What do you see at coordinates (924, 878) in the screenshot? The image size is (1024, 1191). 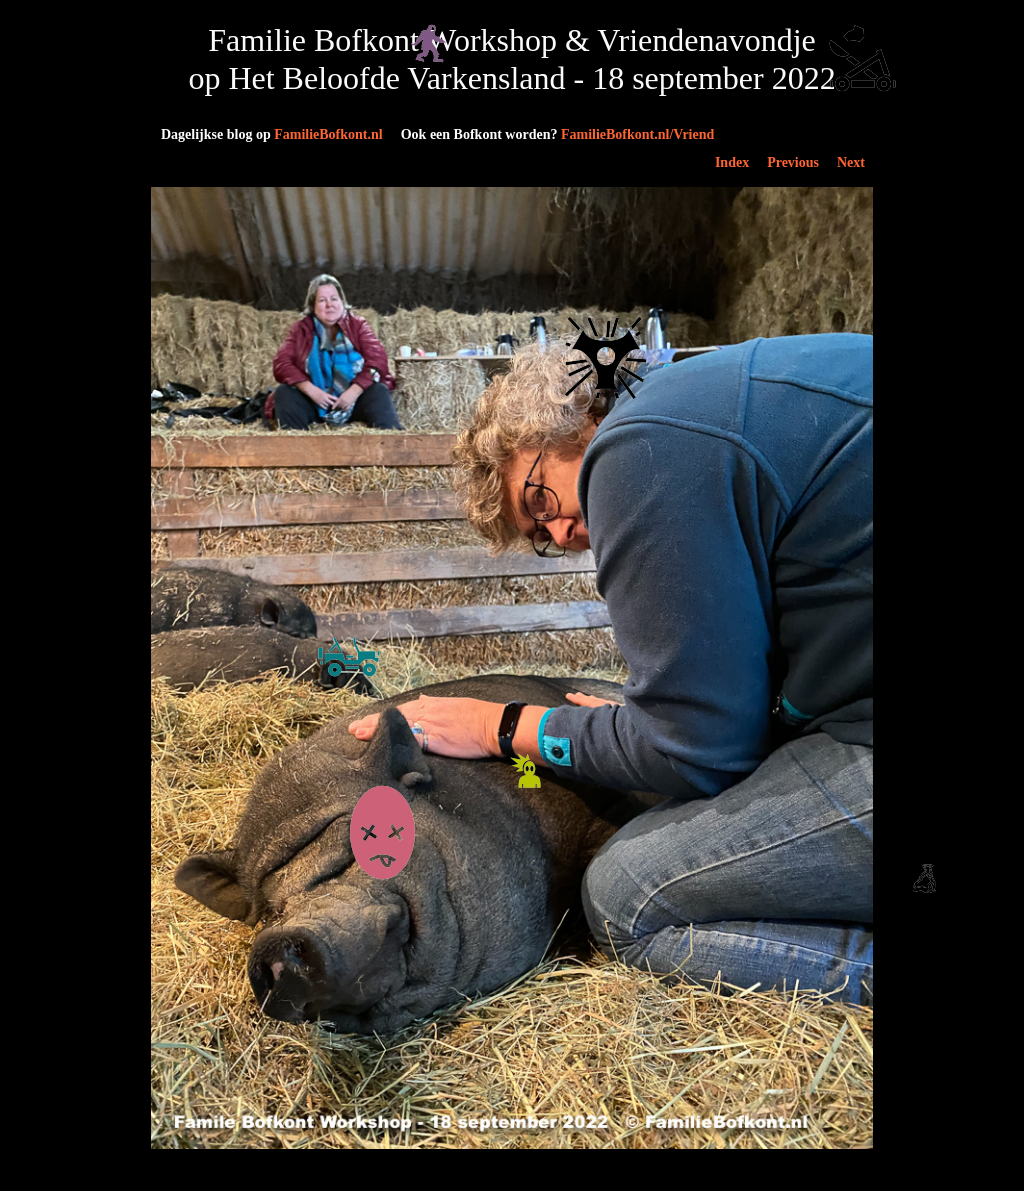 I see `indicates item has been discarded or trashed` at bounding box center [924, 878].